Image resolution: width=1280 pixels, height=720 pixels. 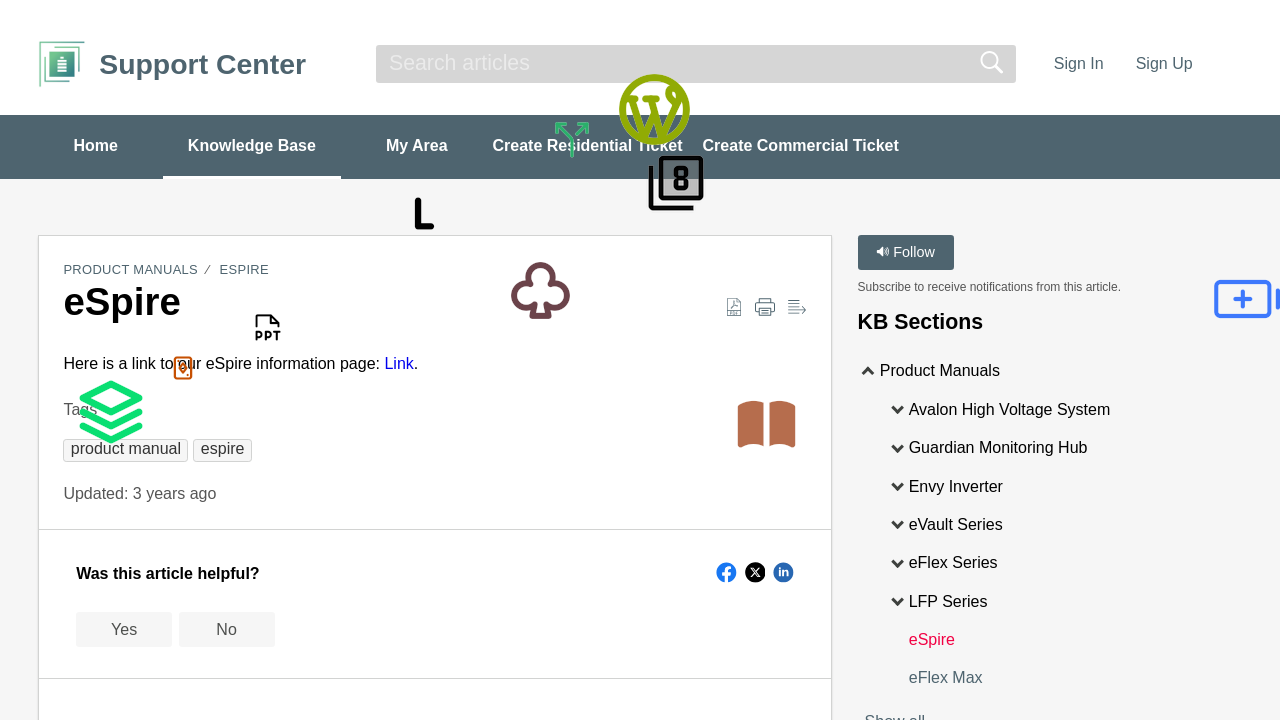 What do you see at coordinates (572, 139) in the screenshot?
I see `split content into multiple paths` at bounding box center [572, 139].